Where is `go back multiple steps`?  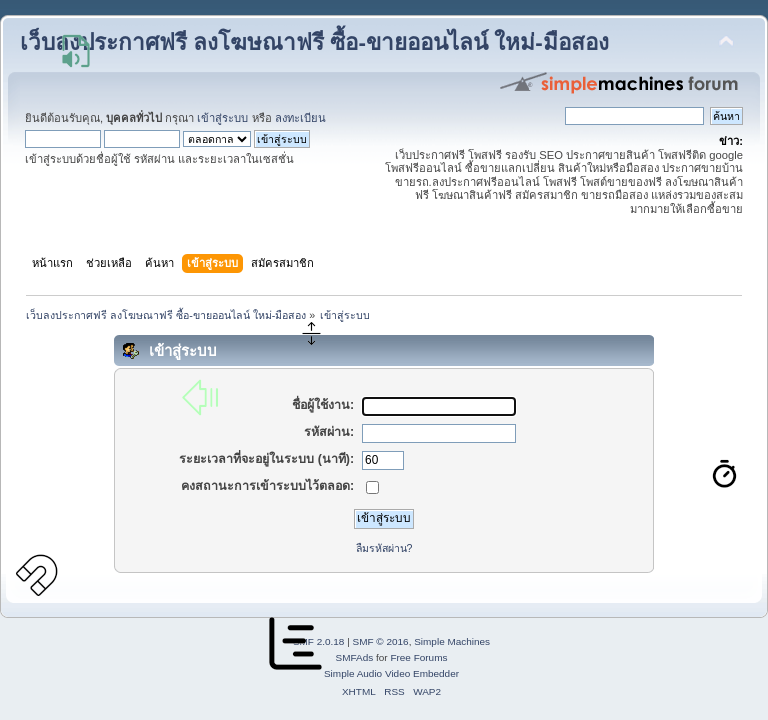 go back multiple steps is located at coordinates (201, 397).